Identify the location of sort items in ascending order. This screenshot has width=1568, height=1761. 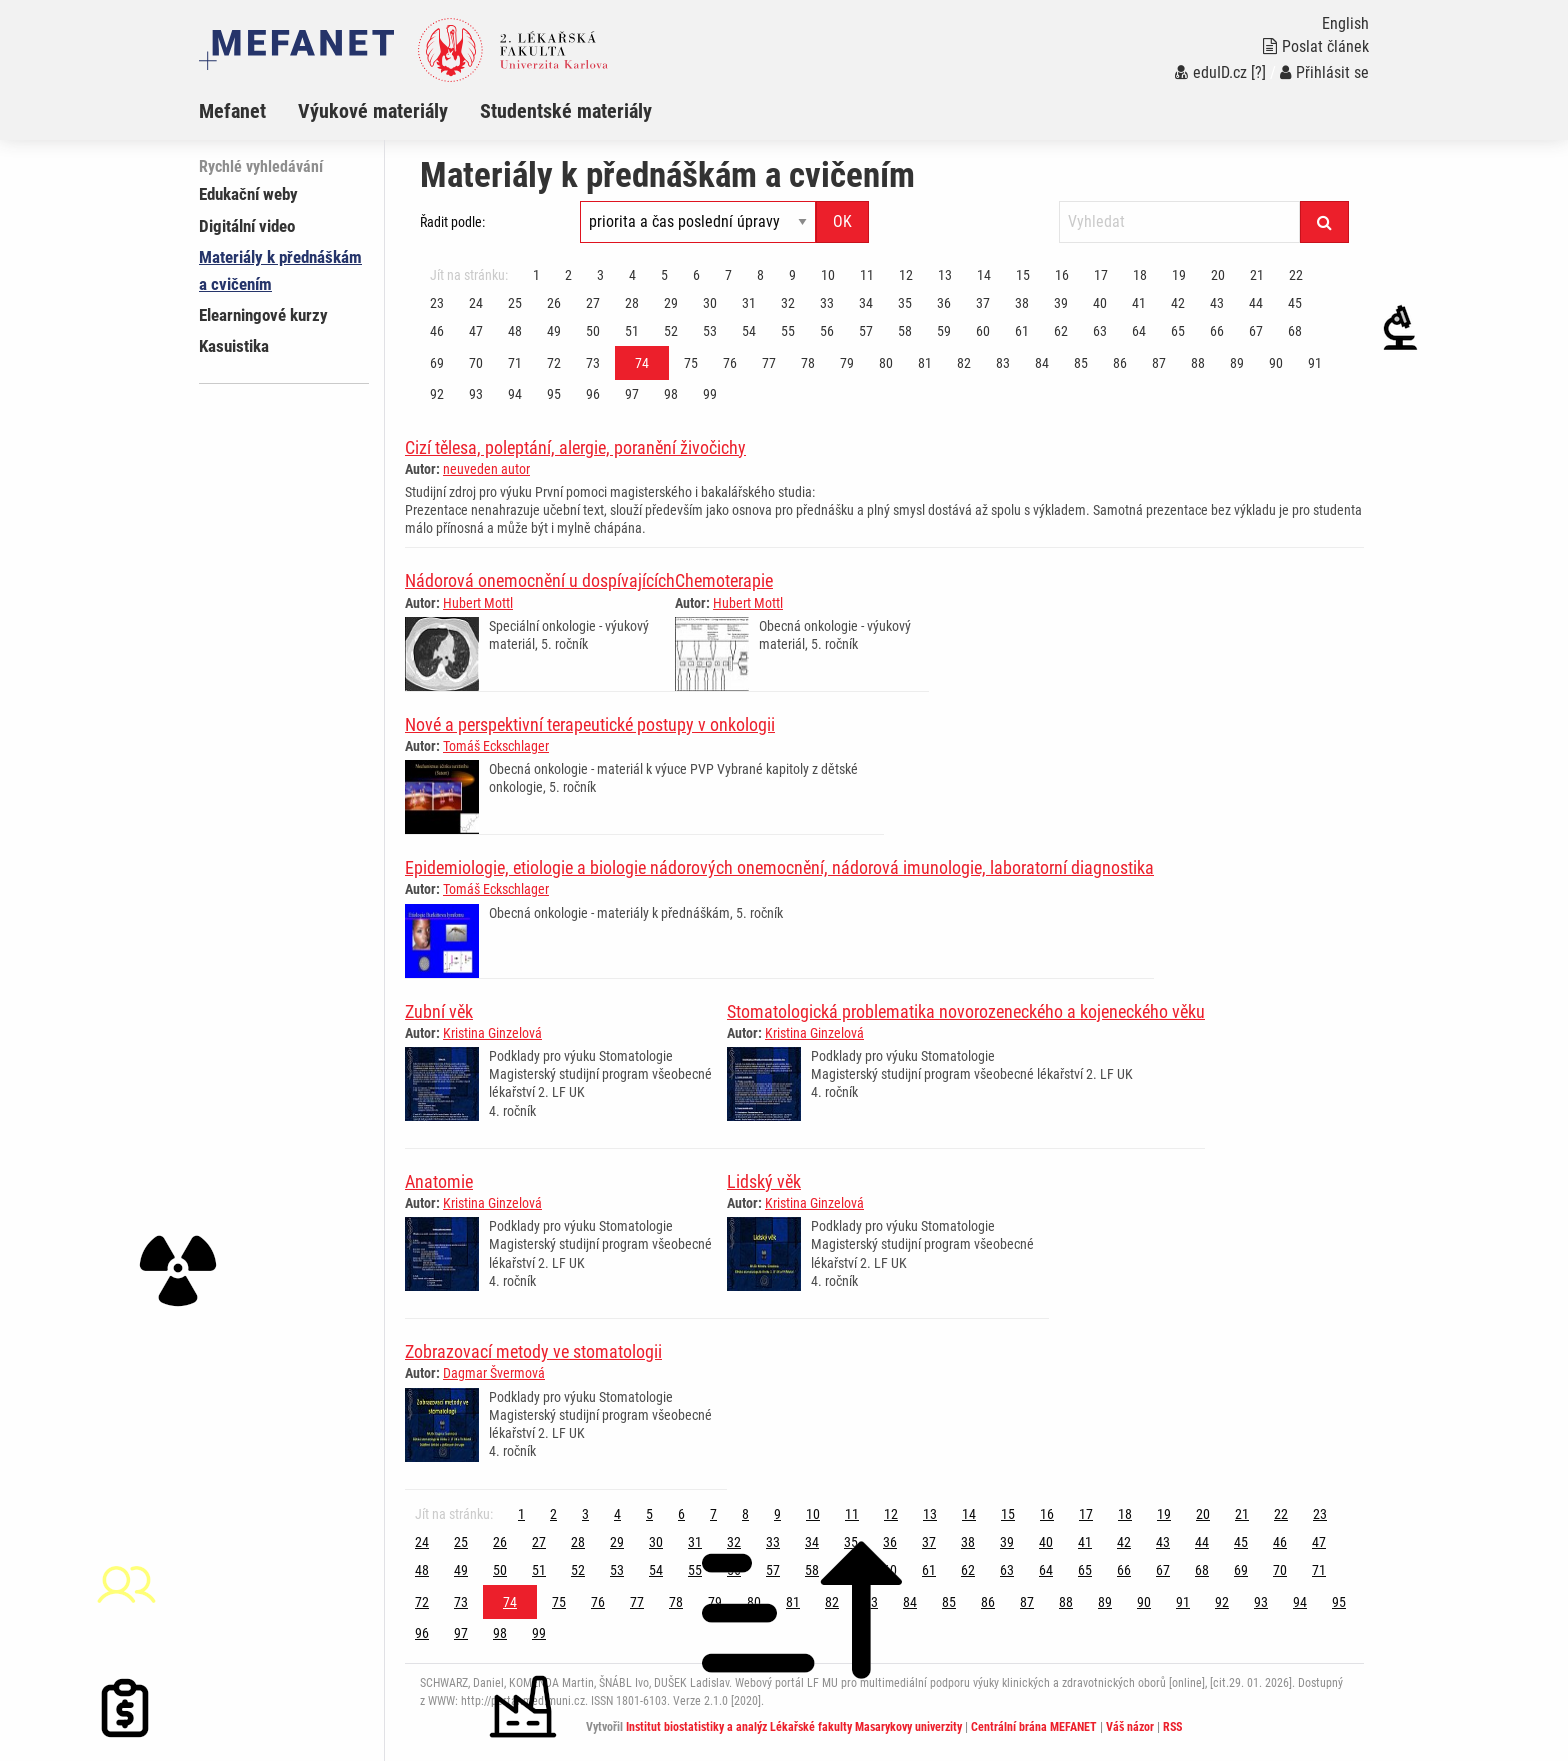
(802, 1610).